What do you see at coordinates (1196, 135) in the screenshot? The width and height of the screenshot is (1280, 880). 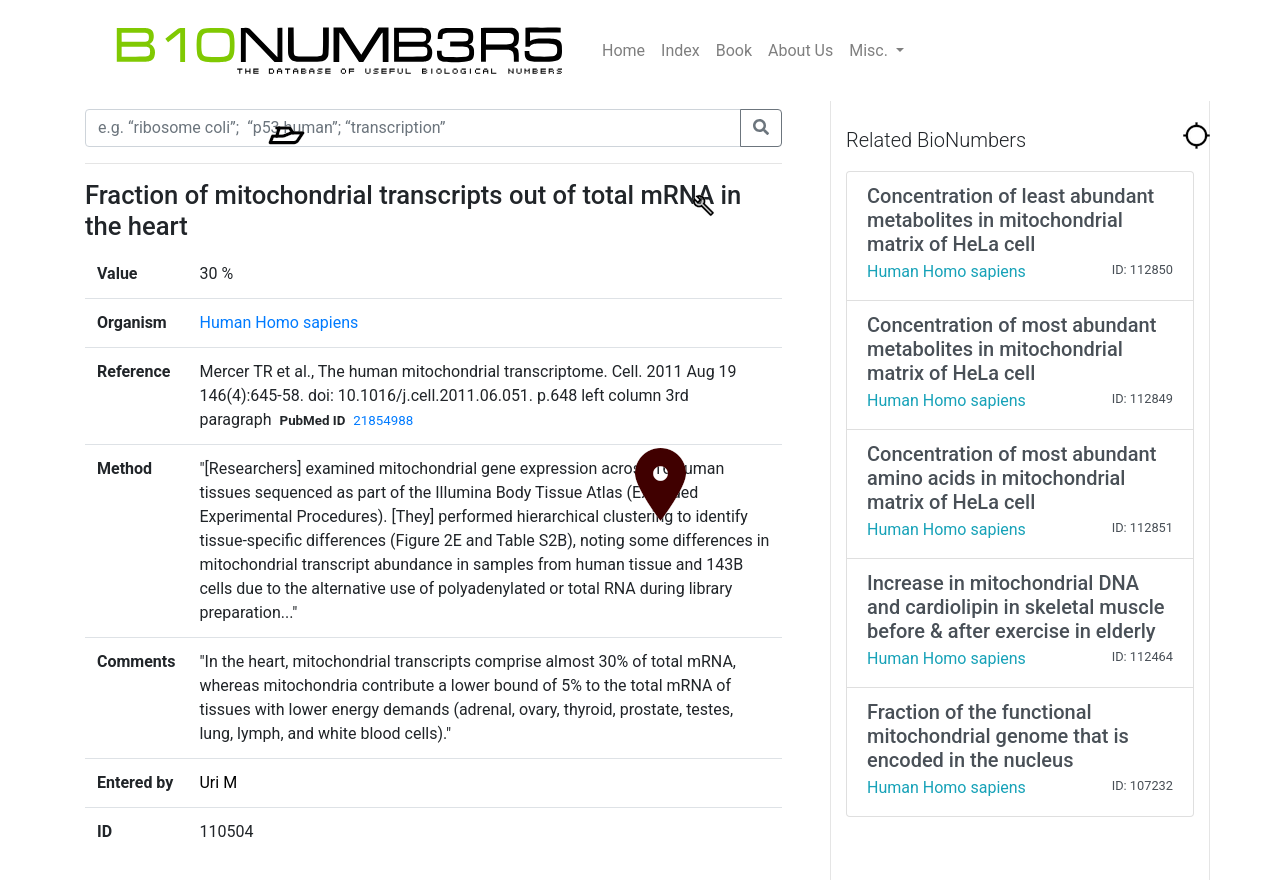 I see `searching for current location` at bounding box center [1196, 135].